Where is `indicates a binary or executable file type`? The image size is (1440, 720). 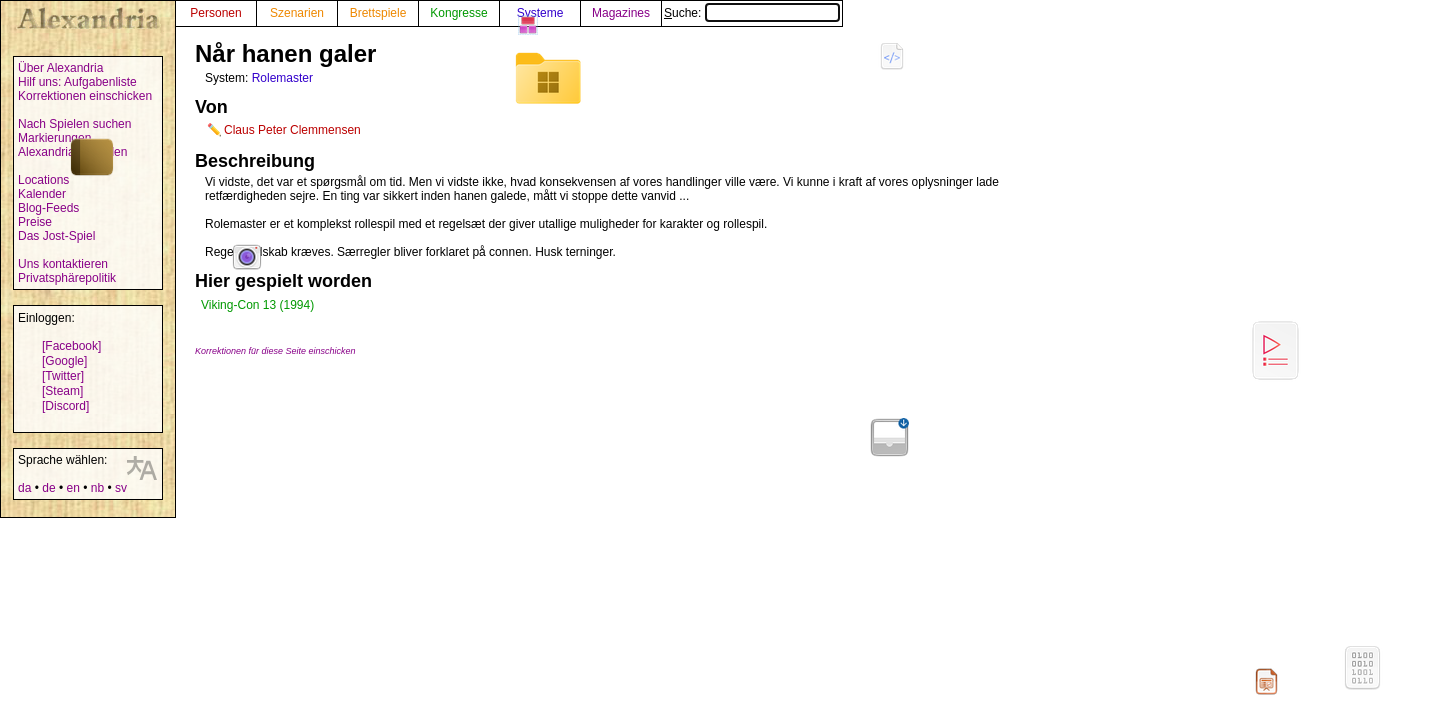 indicates a binary or executable file type is located at coordinates (1362, 667).